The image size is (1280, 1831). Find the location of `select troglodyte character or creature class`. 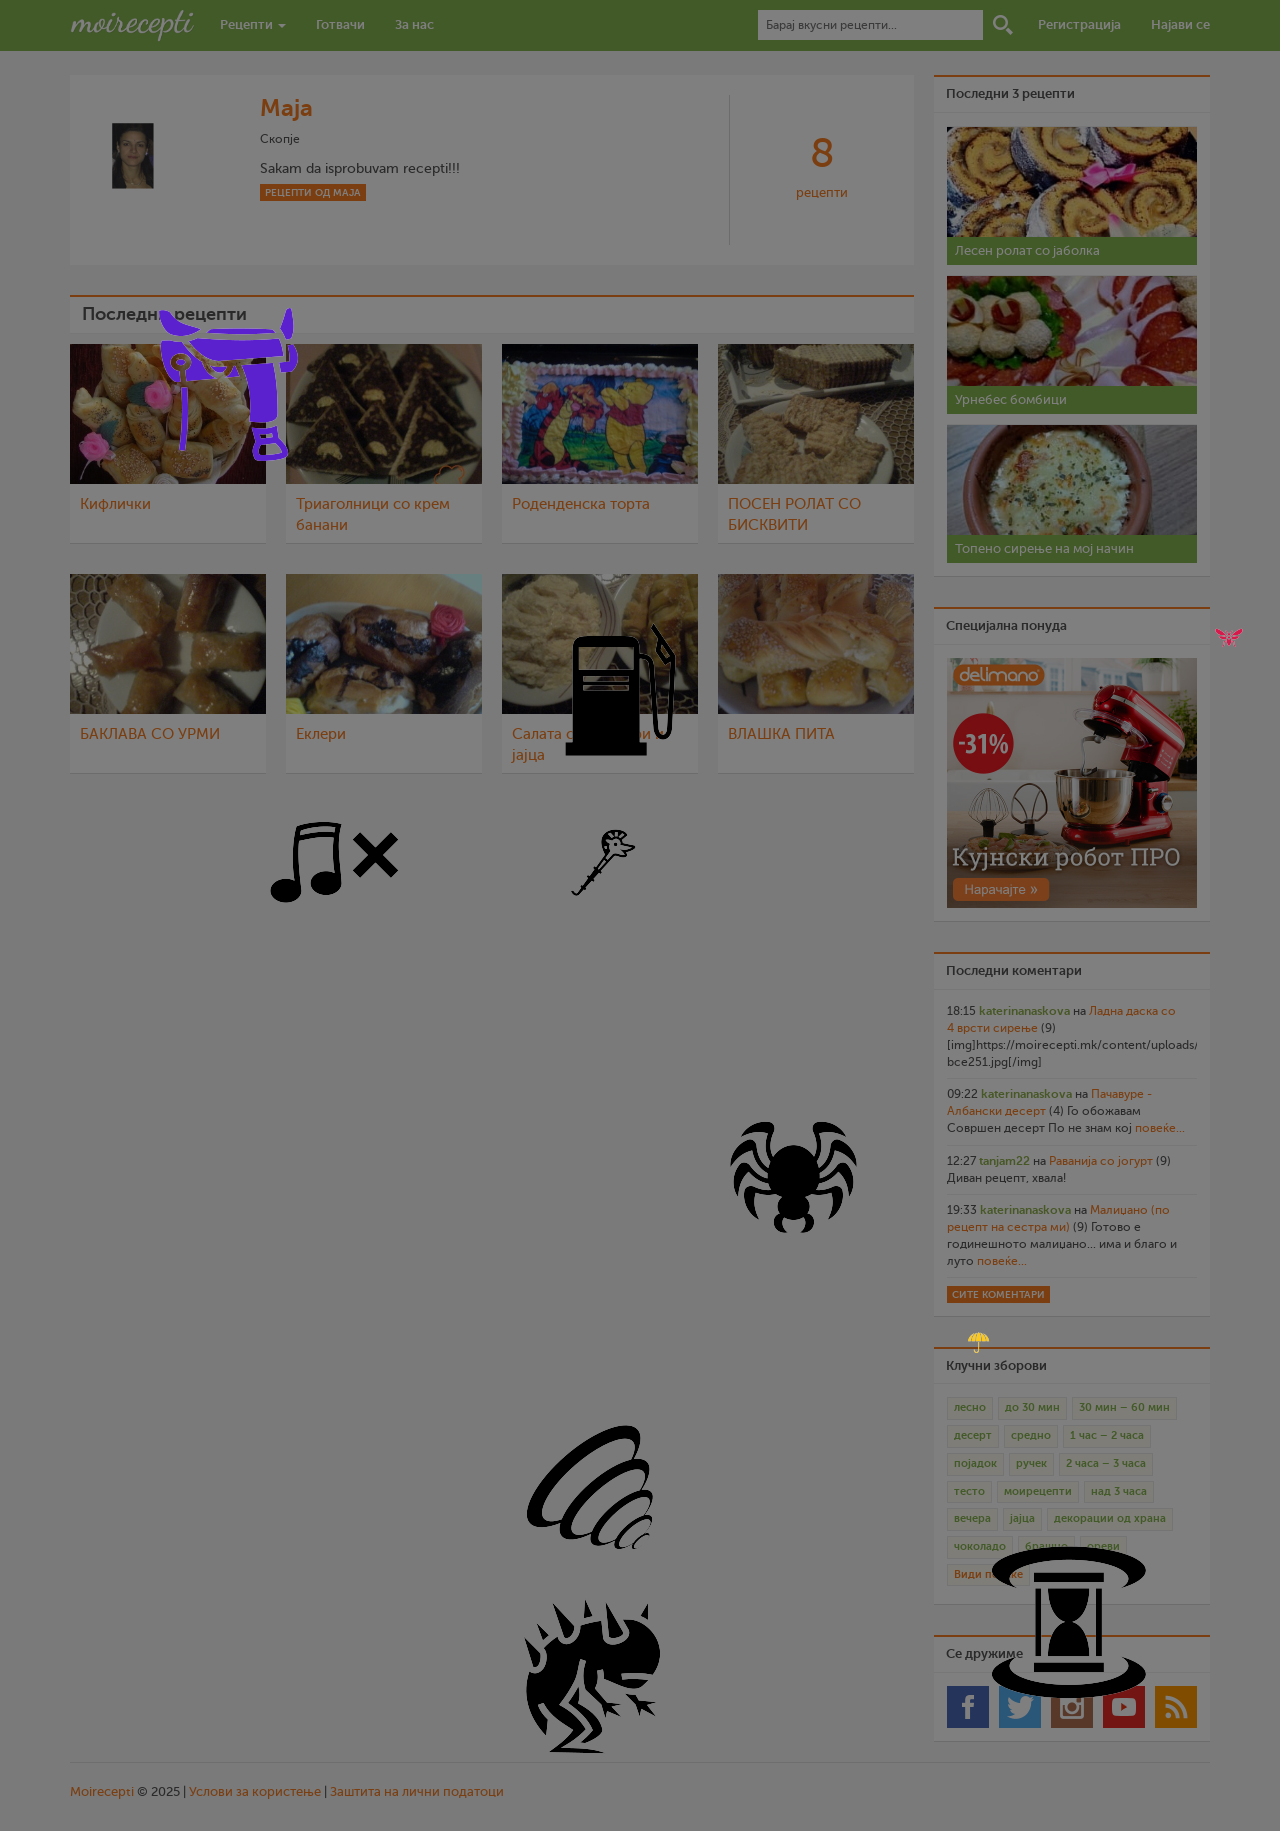

select troglodyte character or creature class is located at coordinates (592, 1676).